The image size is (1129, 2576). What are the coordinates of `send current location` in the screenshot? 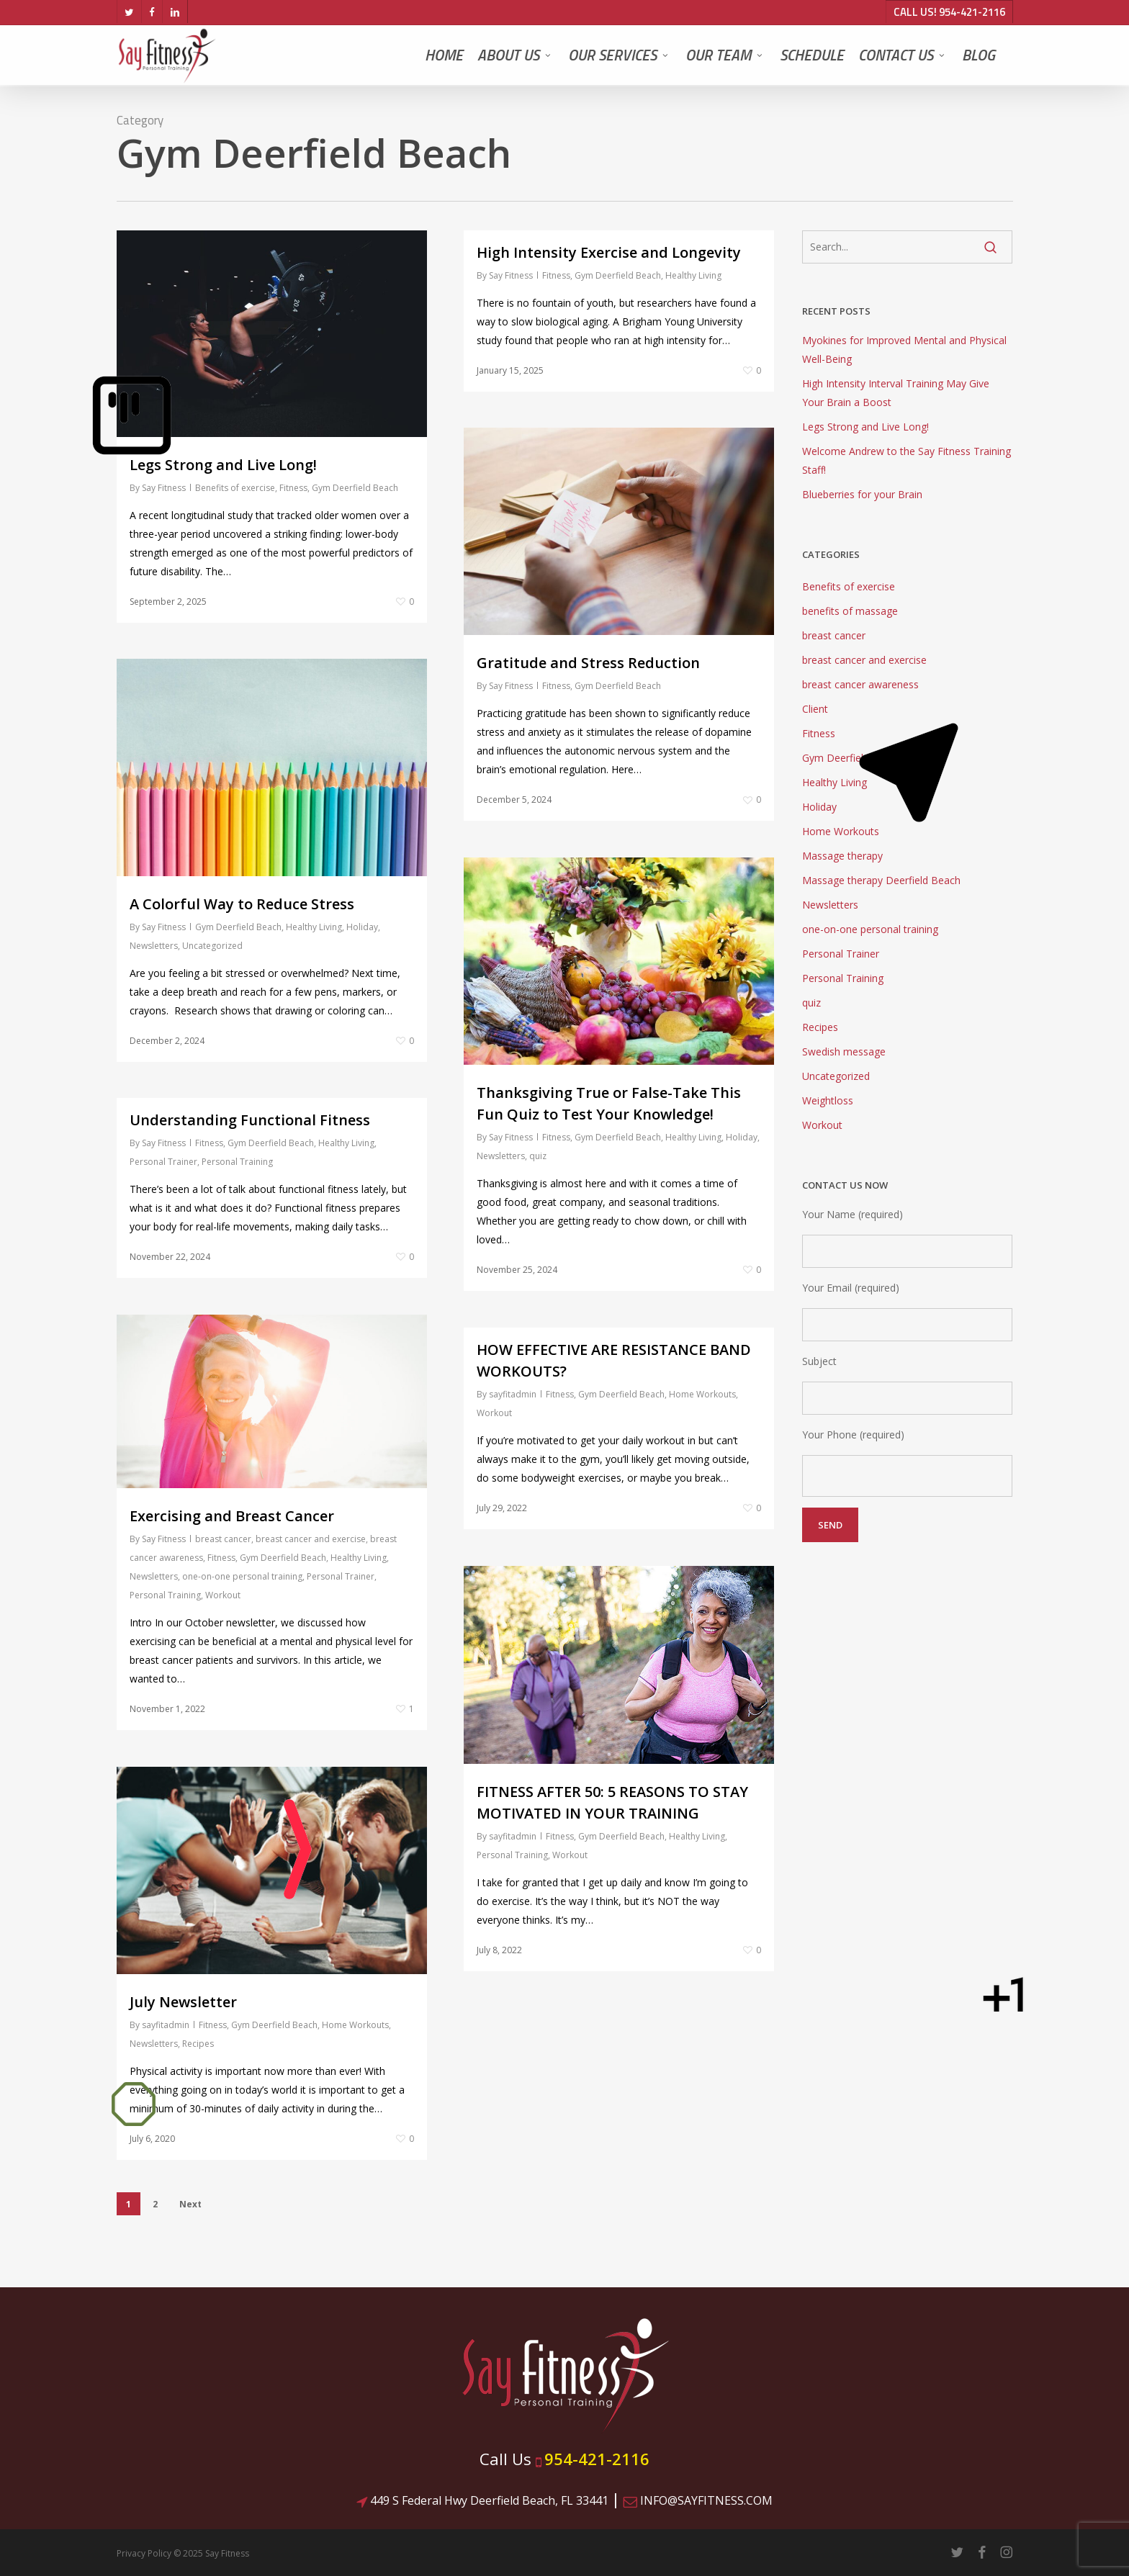 It's located at (909, 772).